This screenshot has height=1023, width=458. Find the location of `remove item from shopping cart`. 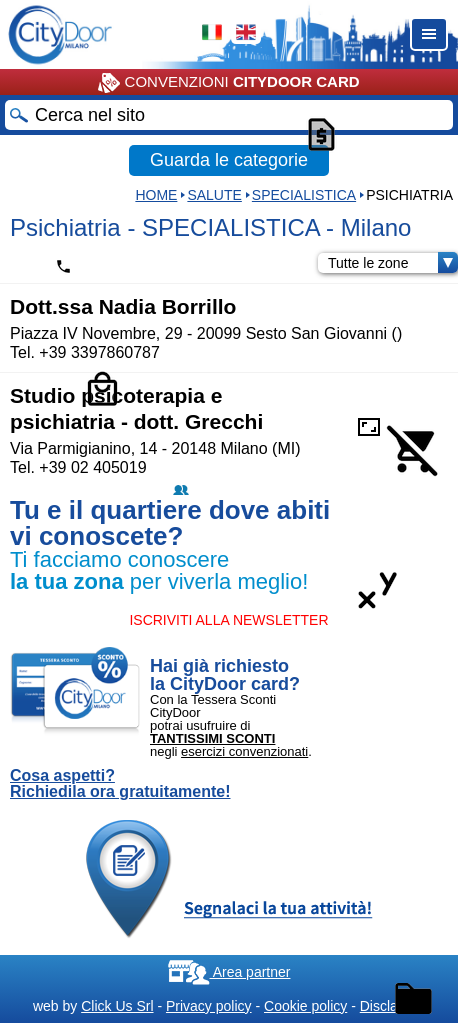

remove item from shopping cart is located at coordinates (413, 449).